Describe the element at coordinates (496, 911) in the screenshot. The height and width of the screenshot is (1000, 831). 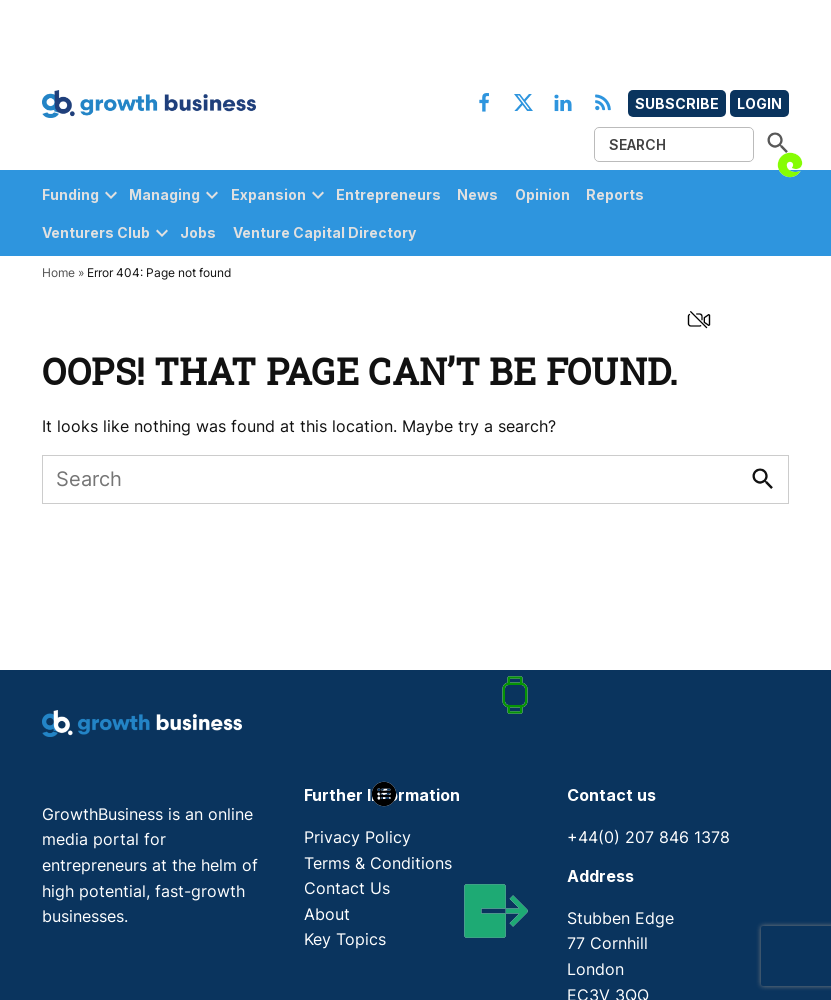
I see `log out of your account` at that location.